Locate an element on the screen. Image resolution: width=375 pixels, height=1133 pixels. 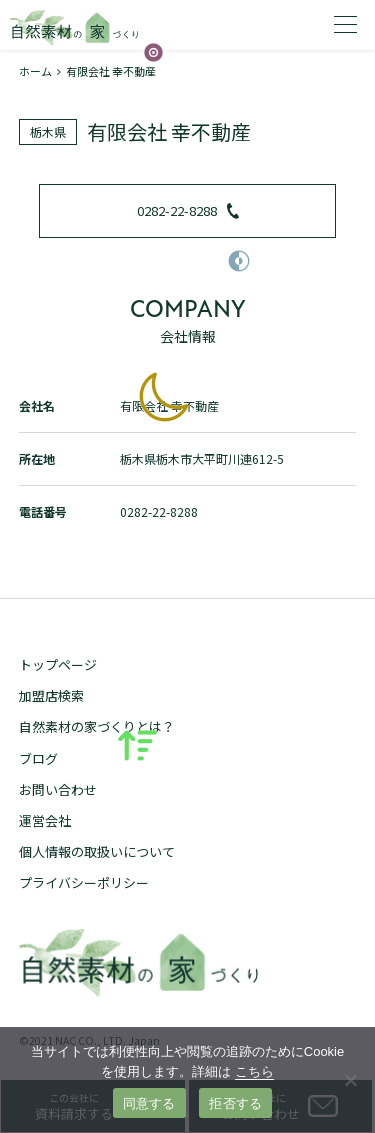
sort list in ascending order is located at coordinates (137, 745).